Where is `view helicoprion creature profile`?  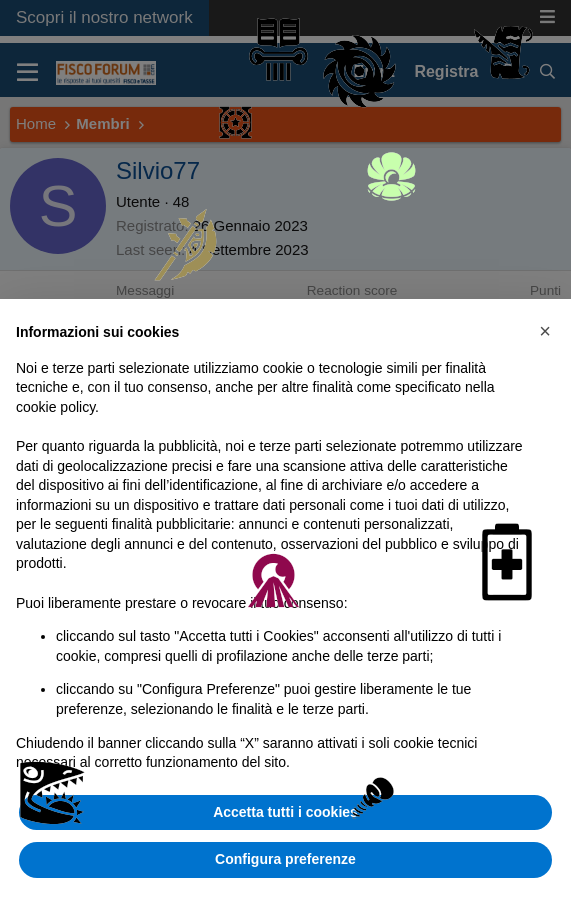
view helicoprion creature profile is located at coordinates (52, 793).